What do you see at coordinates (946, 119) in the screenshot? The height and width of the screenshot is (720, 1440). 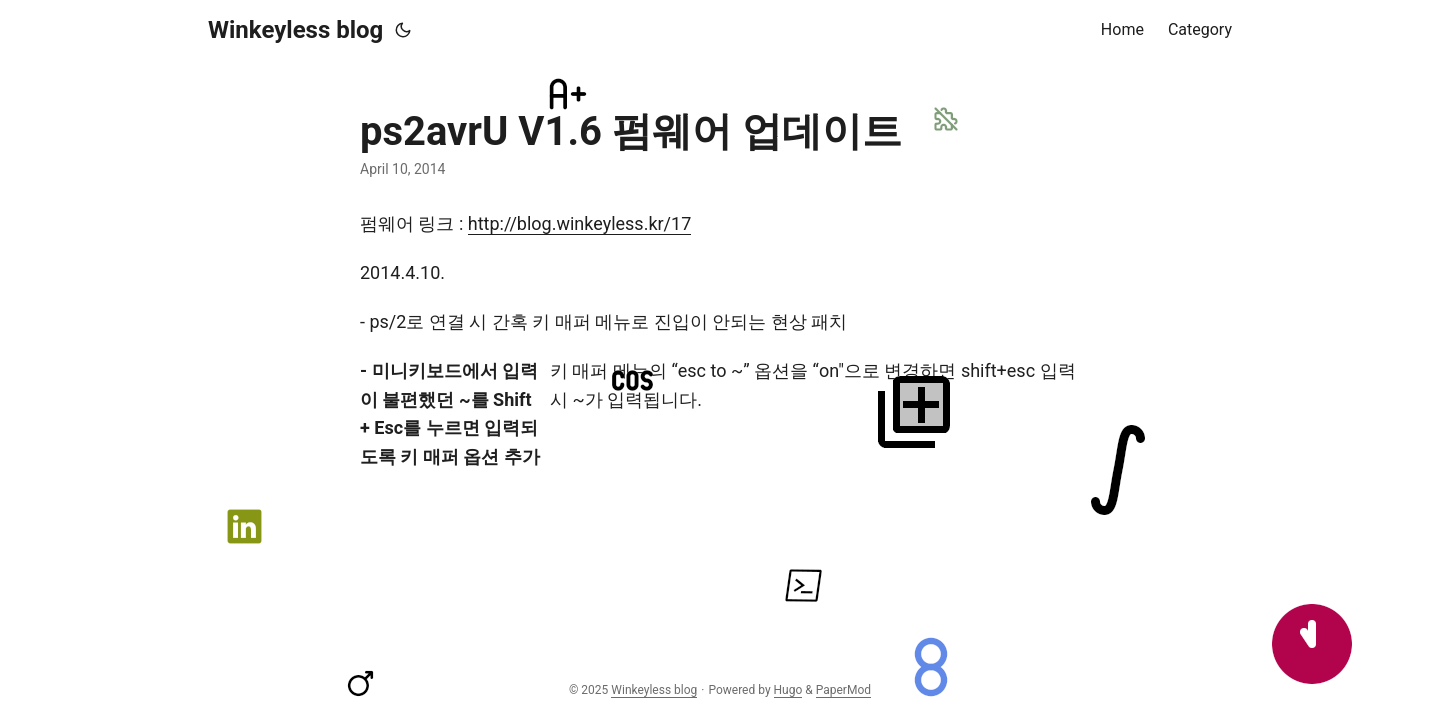 I see `disable or remove an extension or plugin` at bounding box center [946, 119].